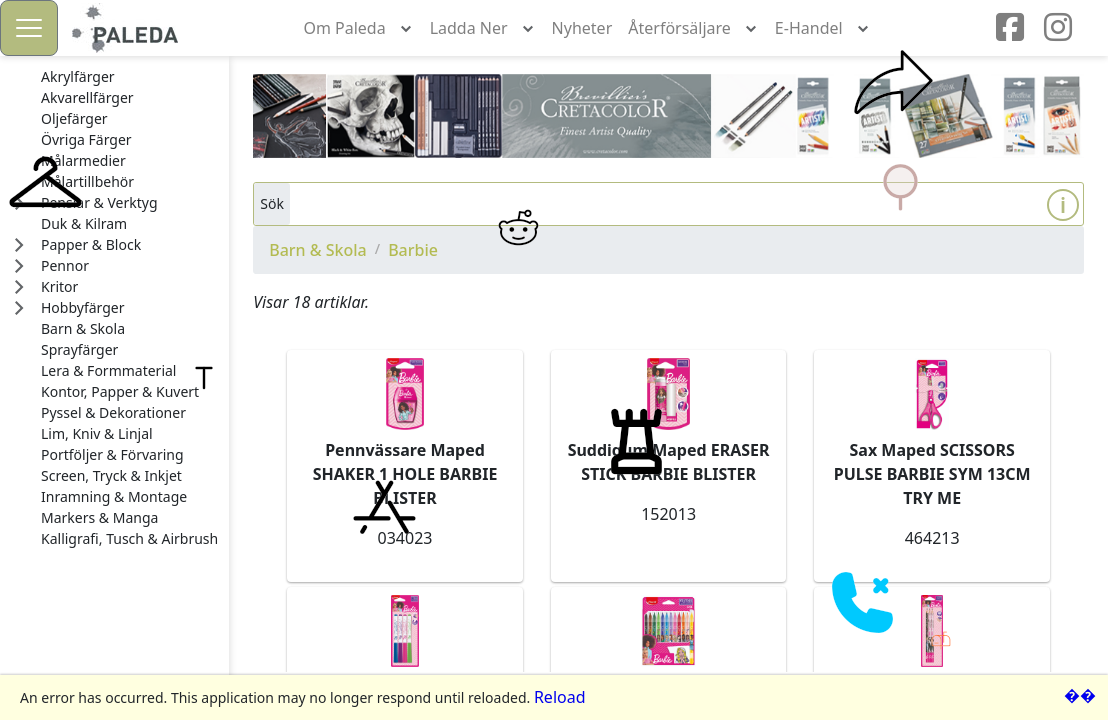 The height and width of the screenshot is (720, 1108). What do you see at coordinates (204, 378) in the screenshot?
I see `text formatting tool for titles` at bounding box center [204, 378].